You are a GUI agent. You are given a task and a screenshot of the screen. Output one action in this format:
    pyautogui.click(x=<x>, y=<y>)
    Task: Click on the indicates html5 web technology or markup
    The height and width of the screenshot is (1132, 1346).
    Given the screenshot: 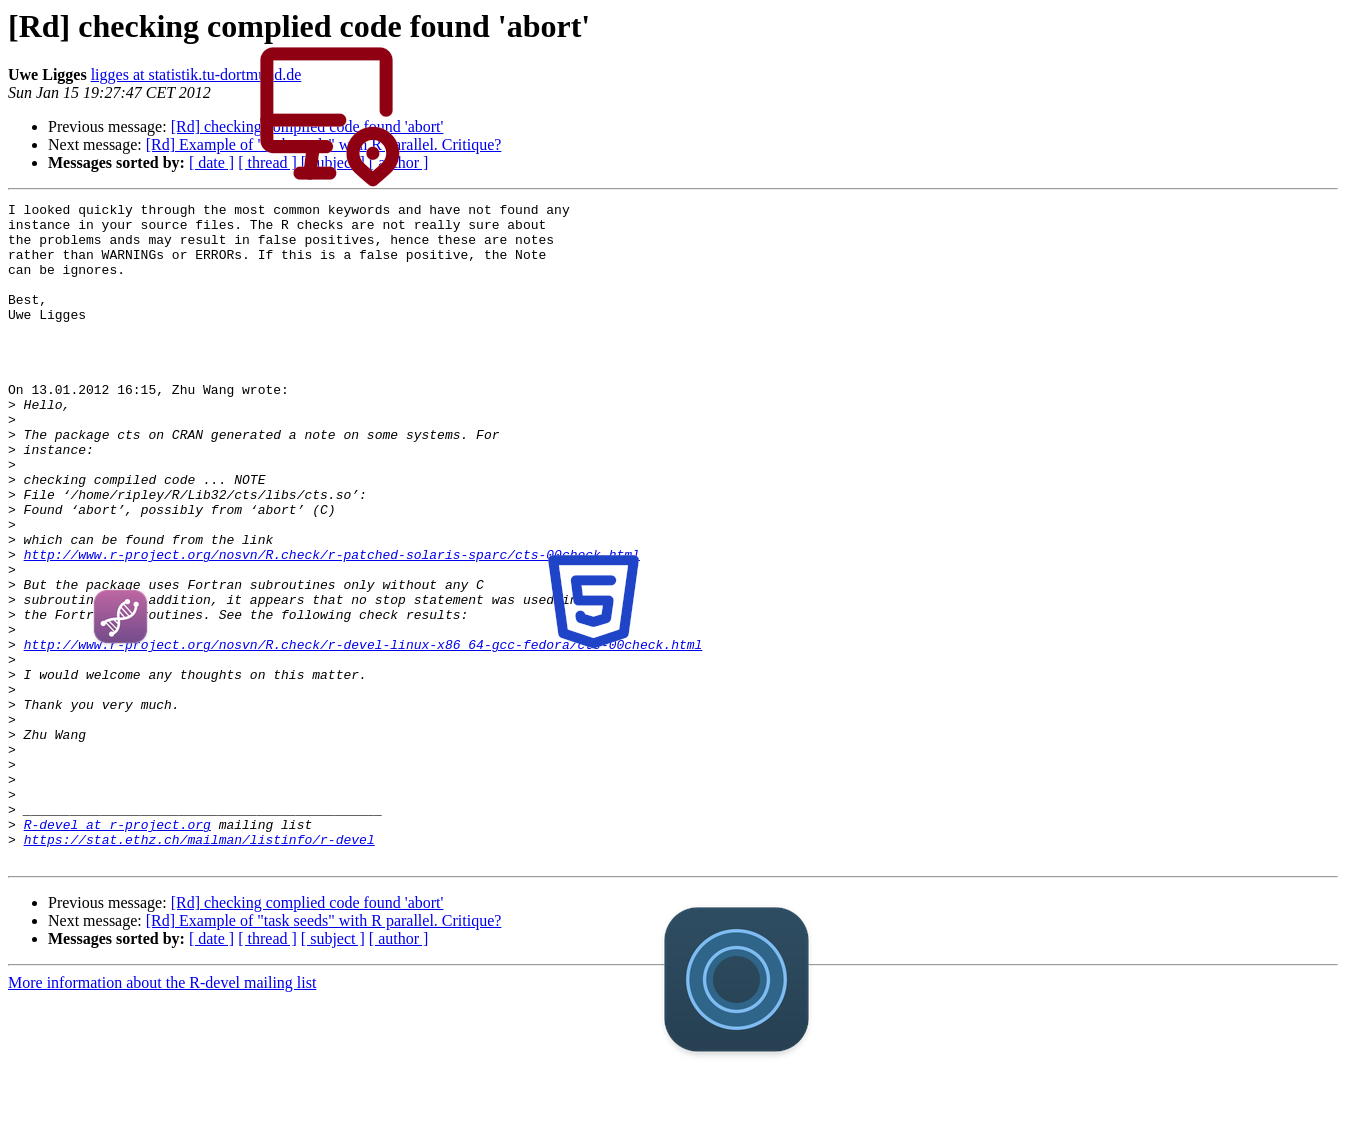 What is the action you would take?
    pyautogui.click(x=593, y=600)
    